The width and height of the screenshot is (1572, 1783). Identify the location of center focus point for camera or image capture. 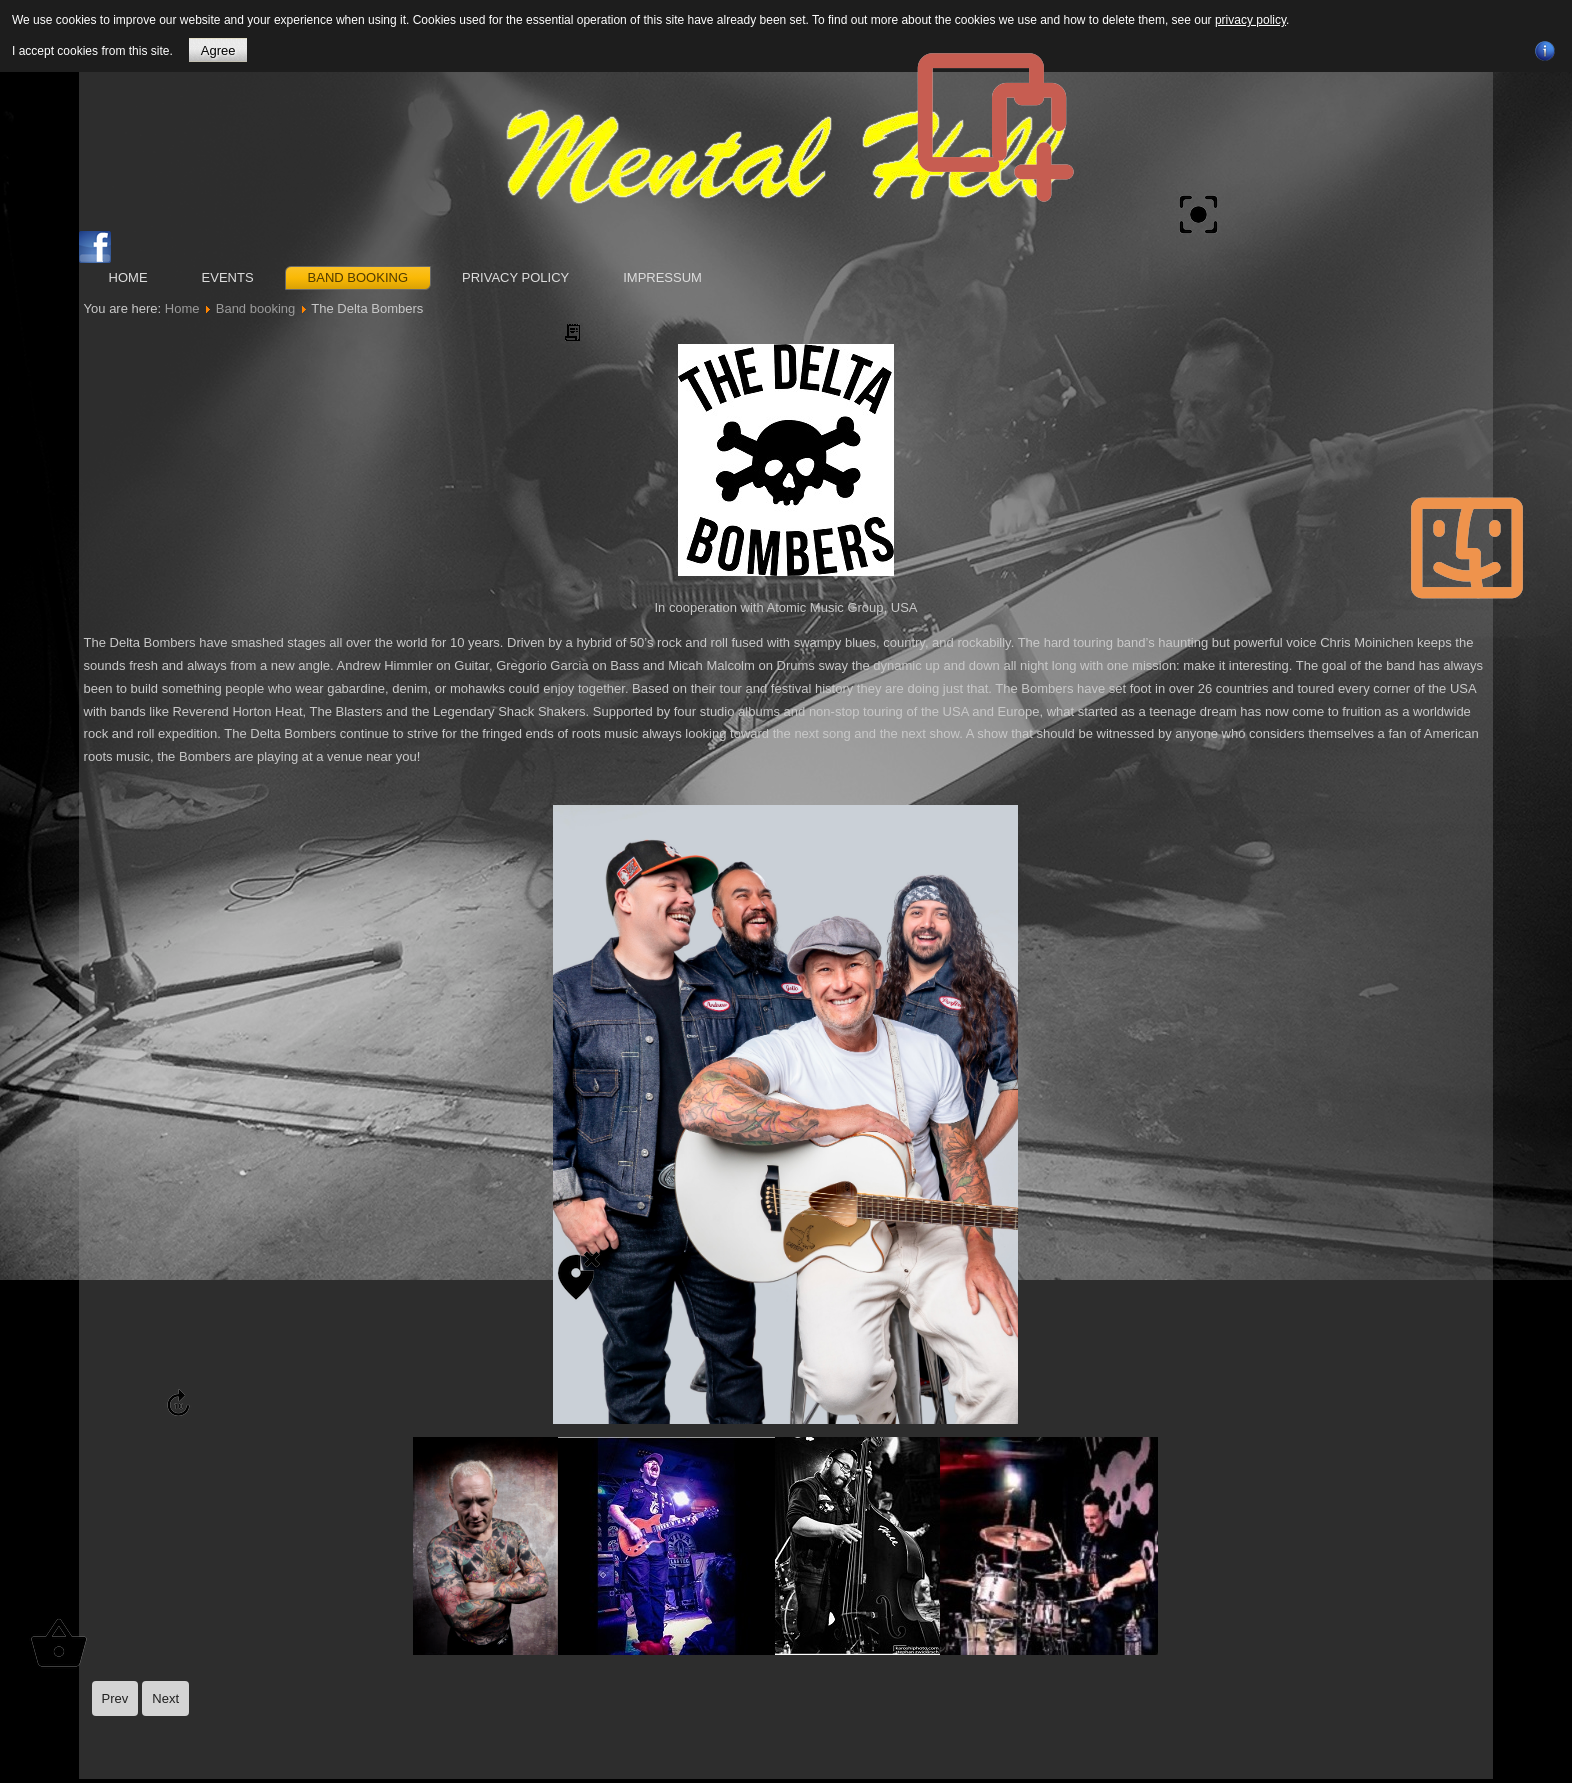
(1198, 214).